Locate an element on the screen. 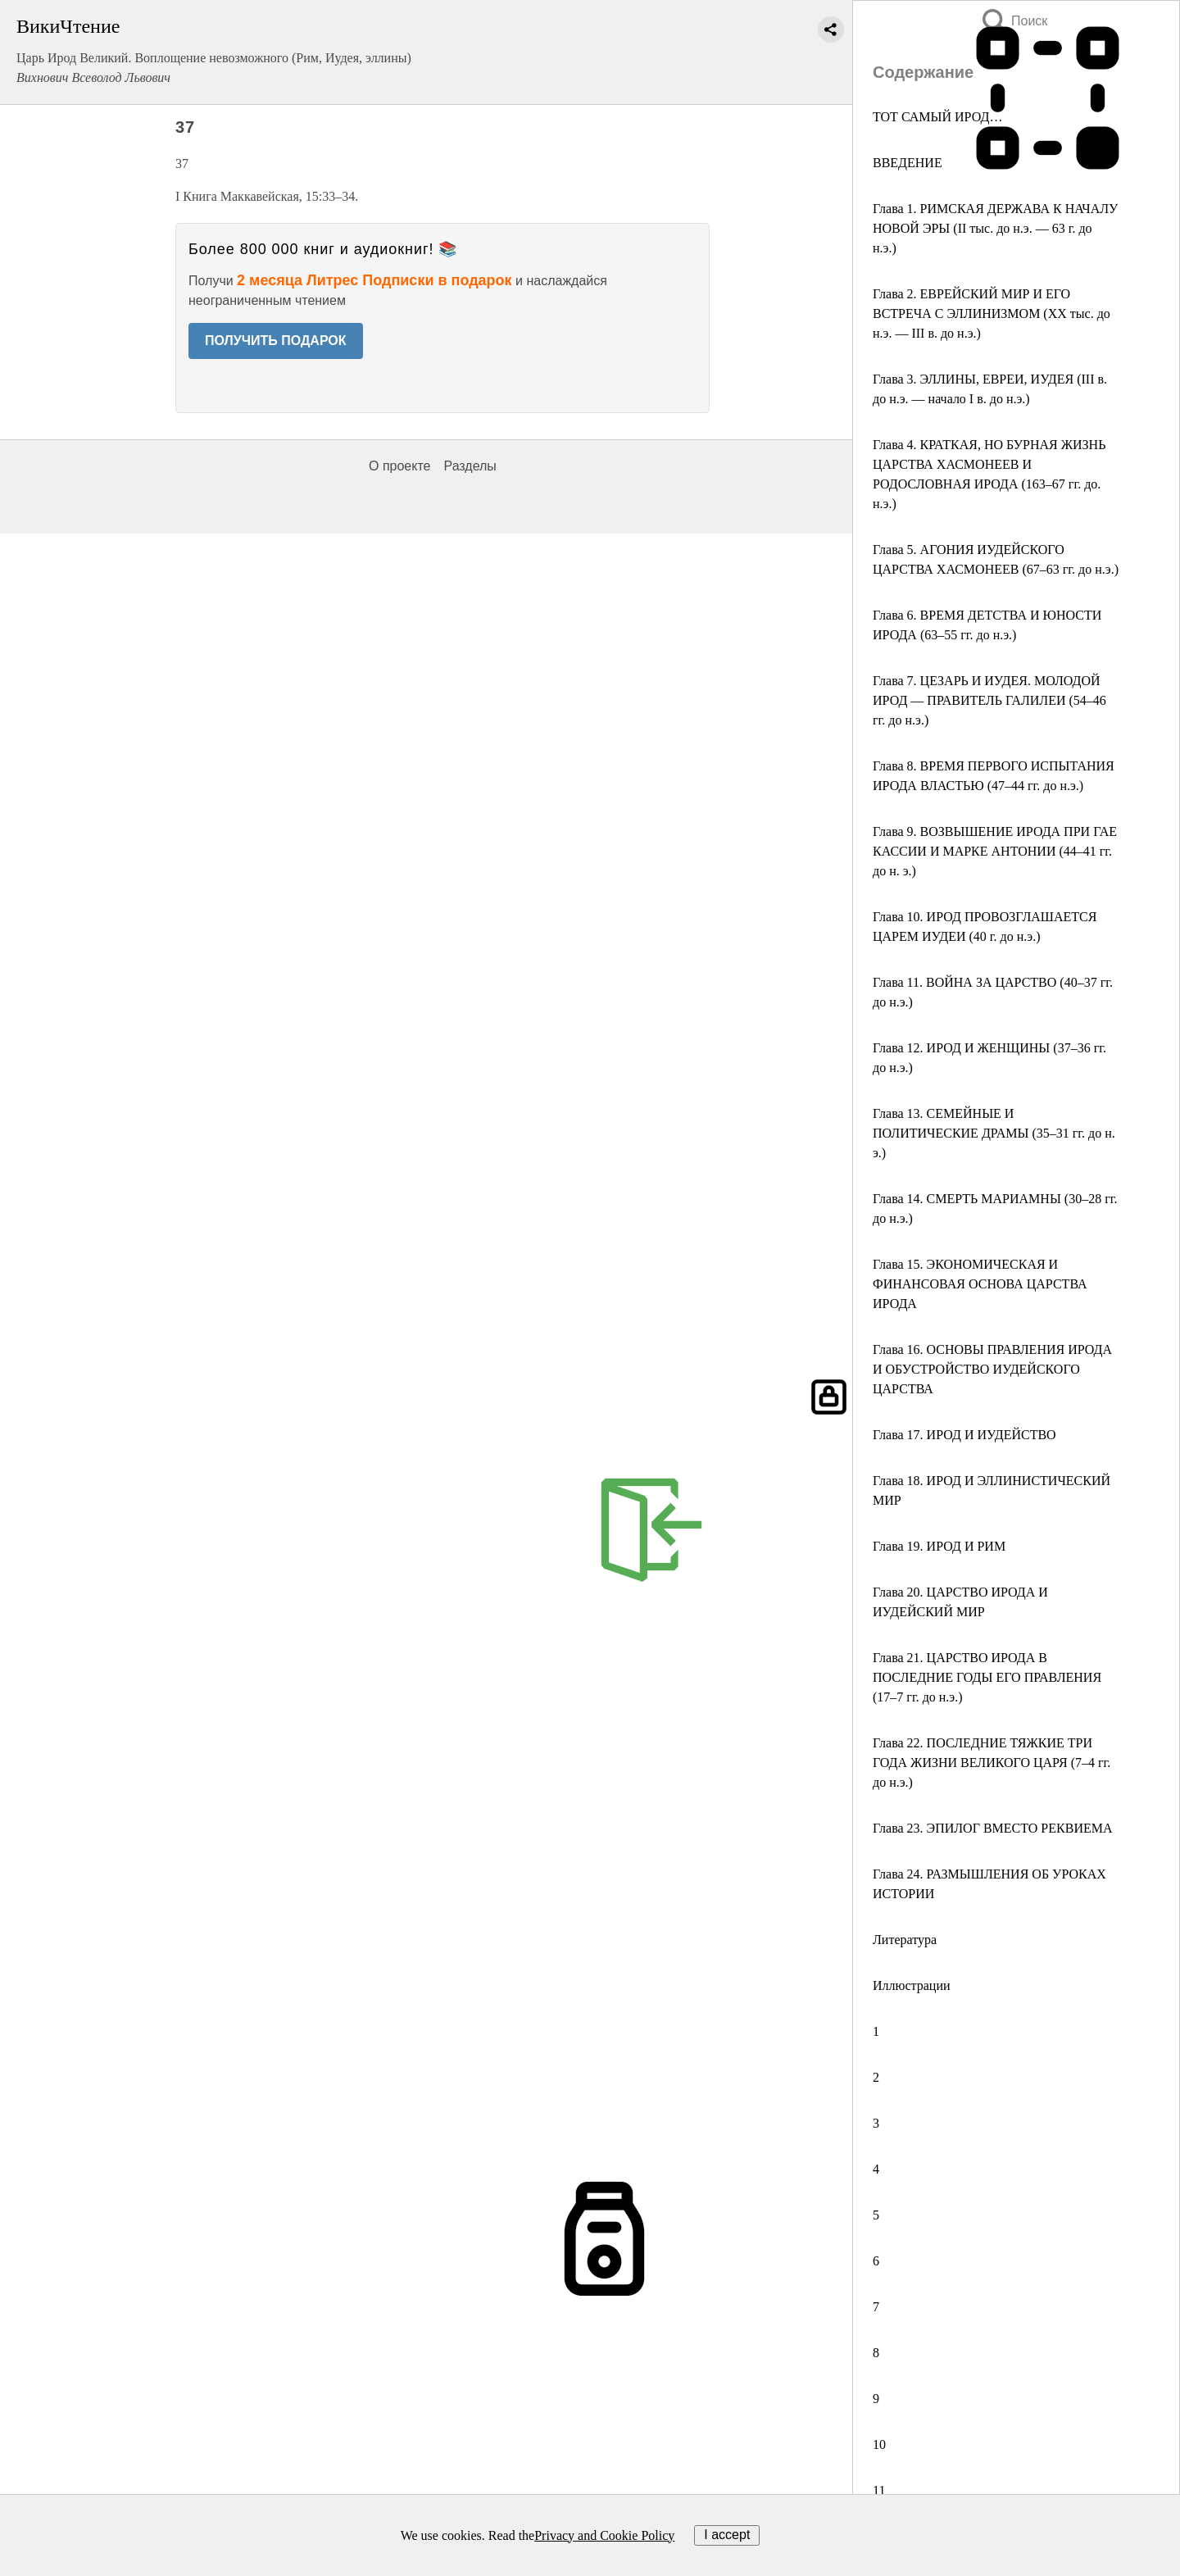 This screenshot has height=2576, width=1180. view dairy or milk products is located at coordinates (604, 2238).